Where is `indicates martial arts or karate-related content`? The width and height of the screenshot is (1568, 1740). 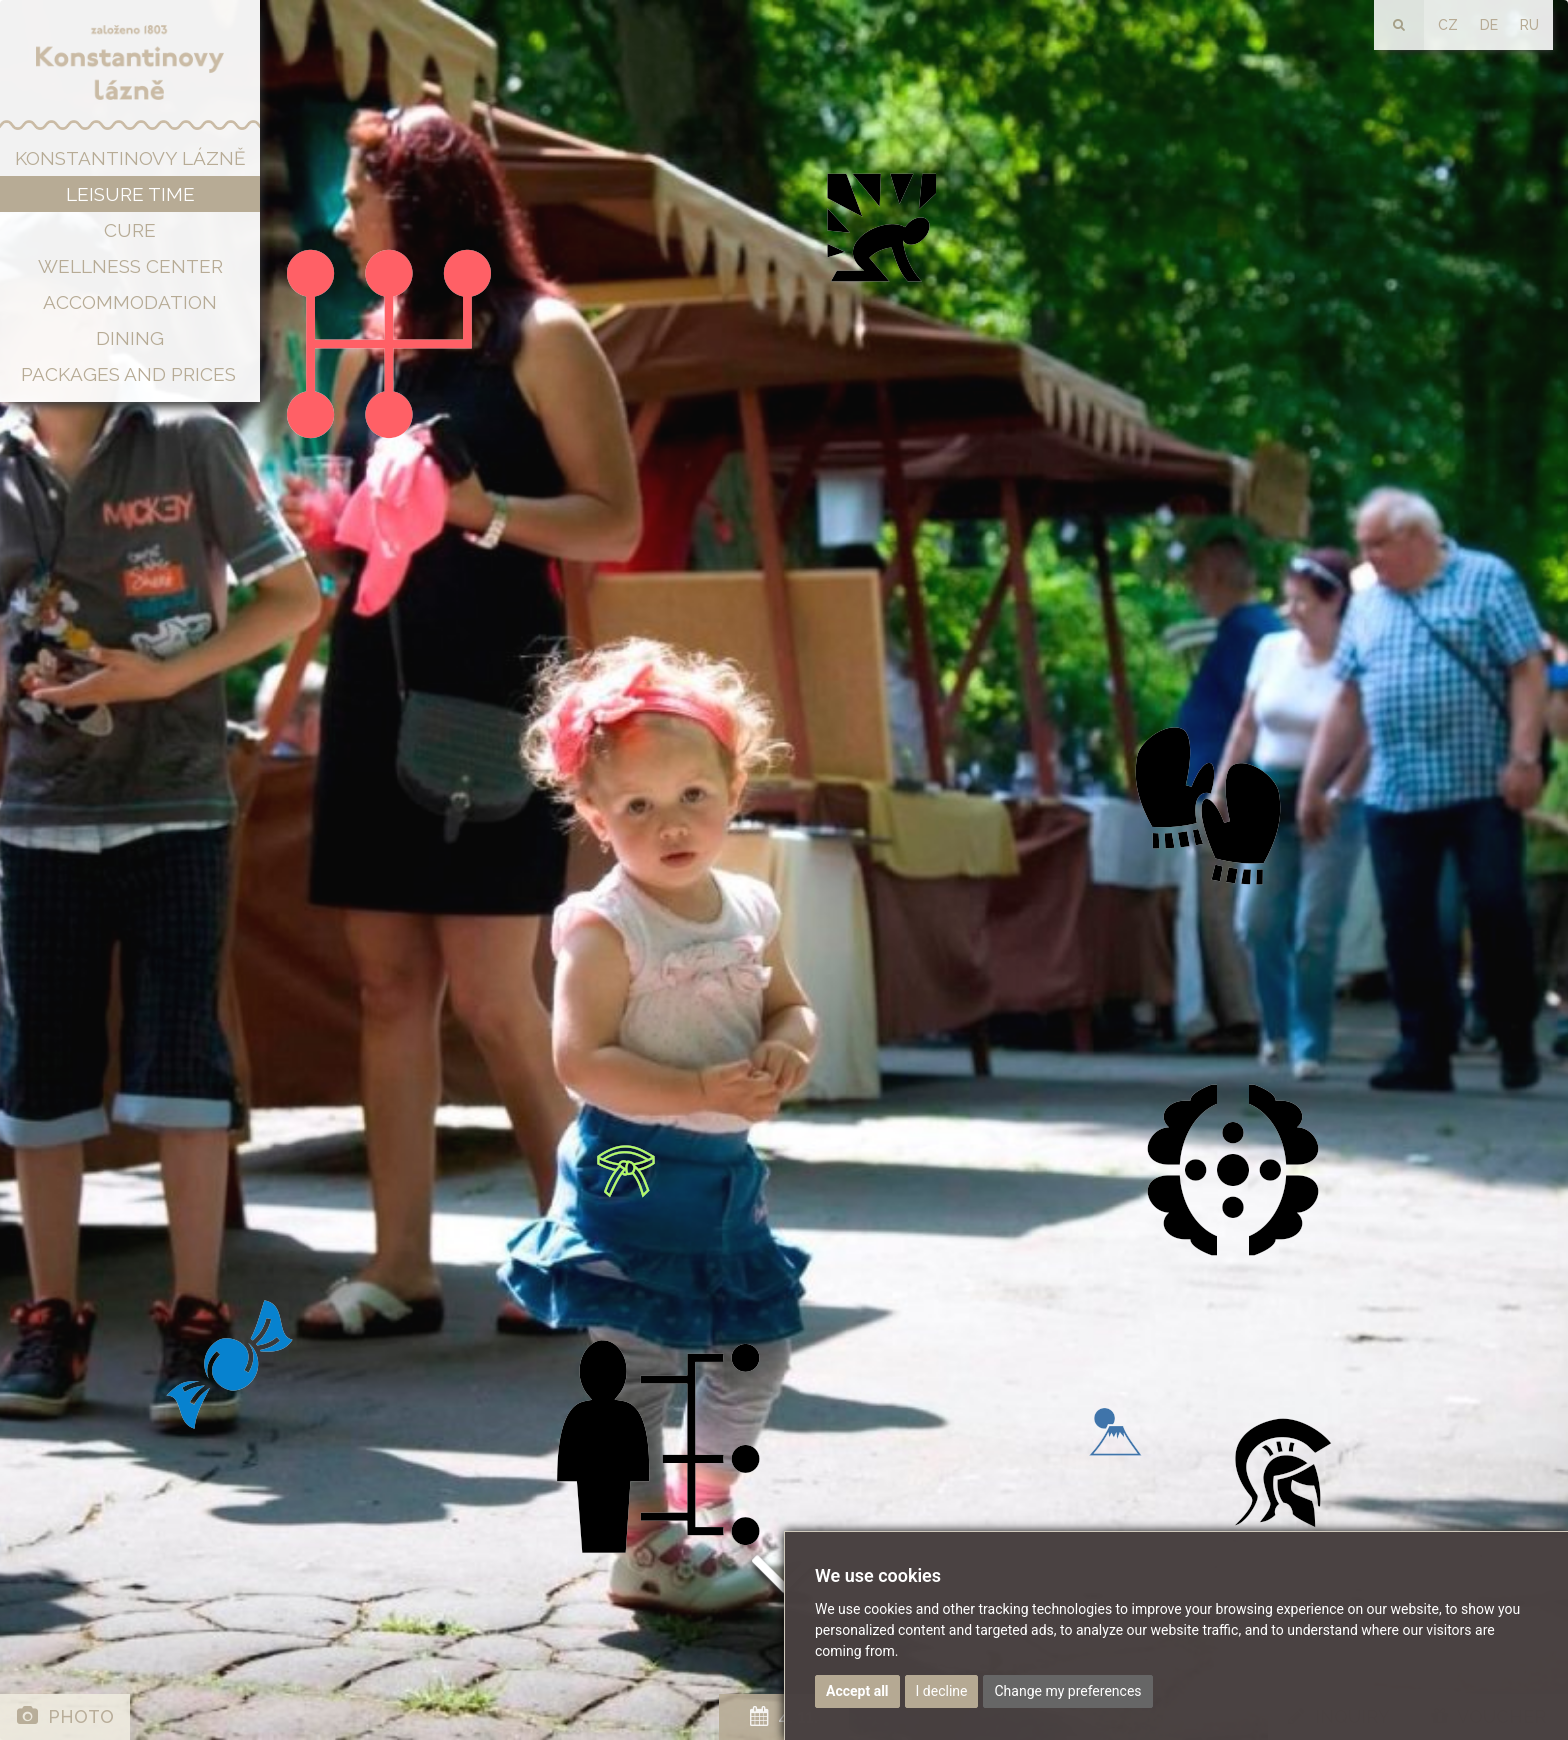 indicates martial arts or karate-related content is located at coordinates (626, 1169).